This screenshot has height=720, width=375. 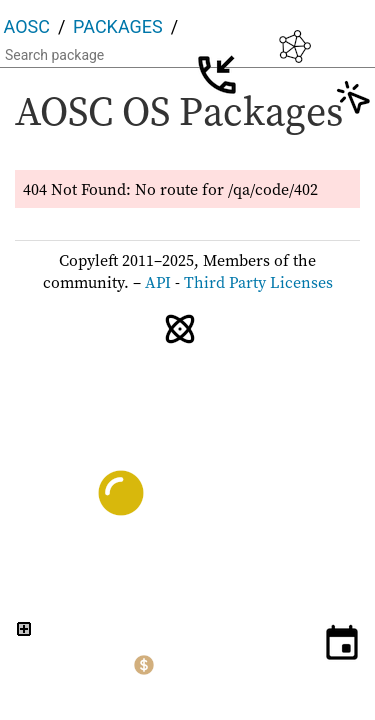 What do you see at coordinates (144, 665) in the screenshot?
I see `view account balance or financial information` at bounding box center [144, 665].